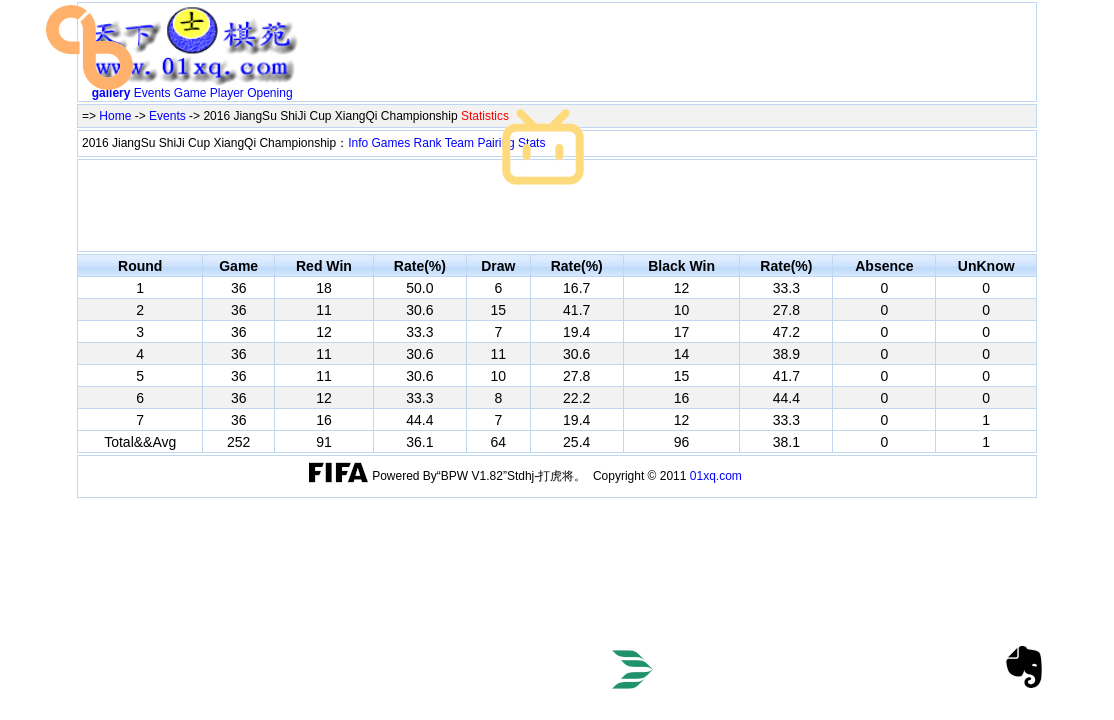  What do you see at coordinates (1024, 667) in the screenshot?
I see `open Evernote app` at bounding box center [1024, 667].